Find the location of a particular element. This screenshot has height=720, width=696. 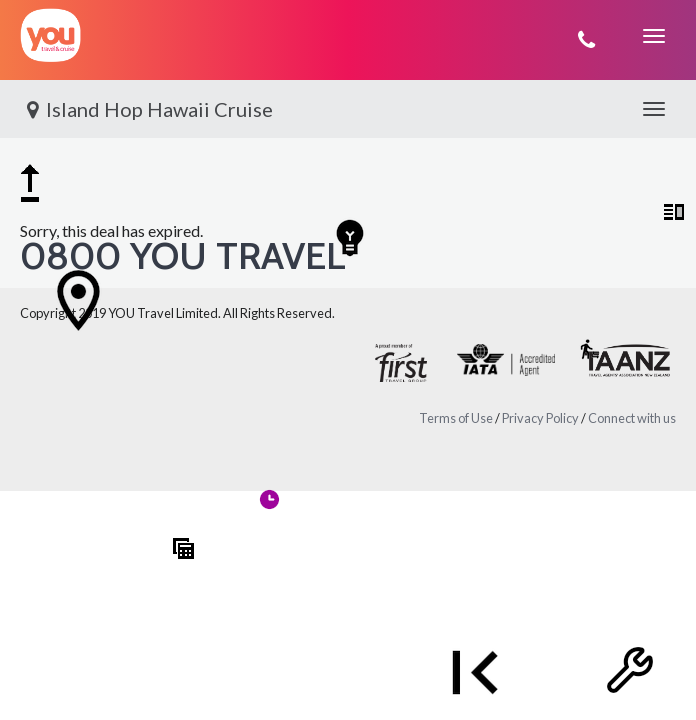

transfer between transit lines or platforms is located at coordinates (590, 349).